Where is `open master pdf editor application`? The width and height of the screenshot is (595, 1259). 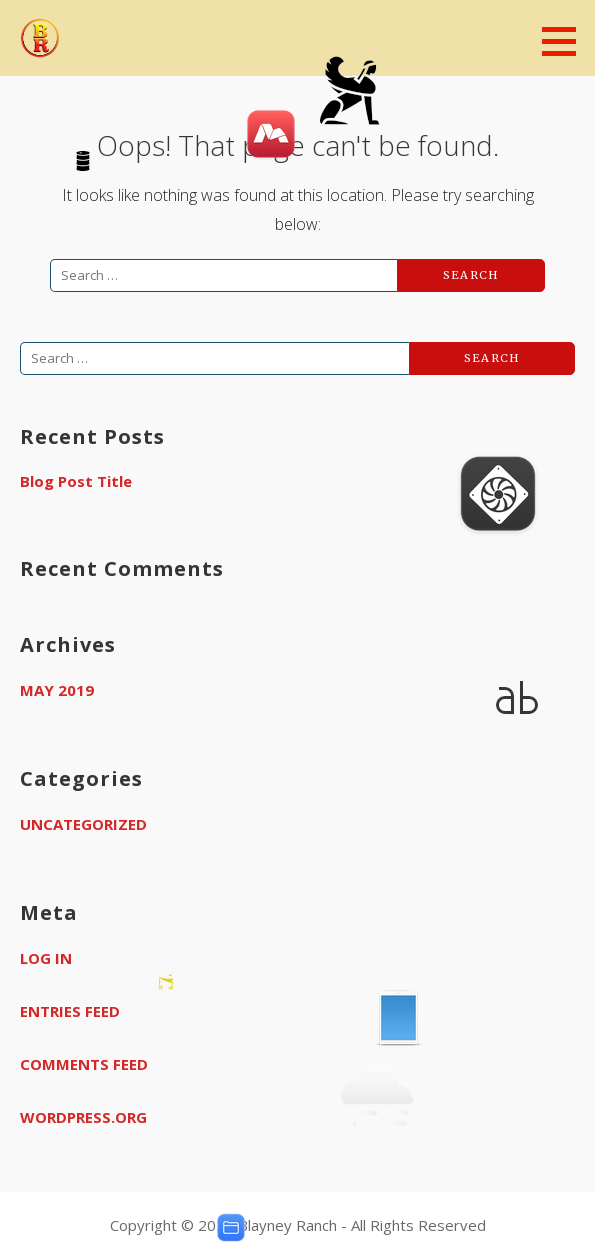 open master pdf editor application is located at coordinates (271, 134).